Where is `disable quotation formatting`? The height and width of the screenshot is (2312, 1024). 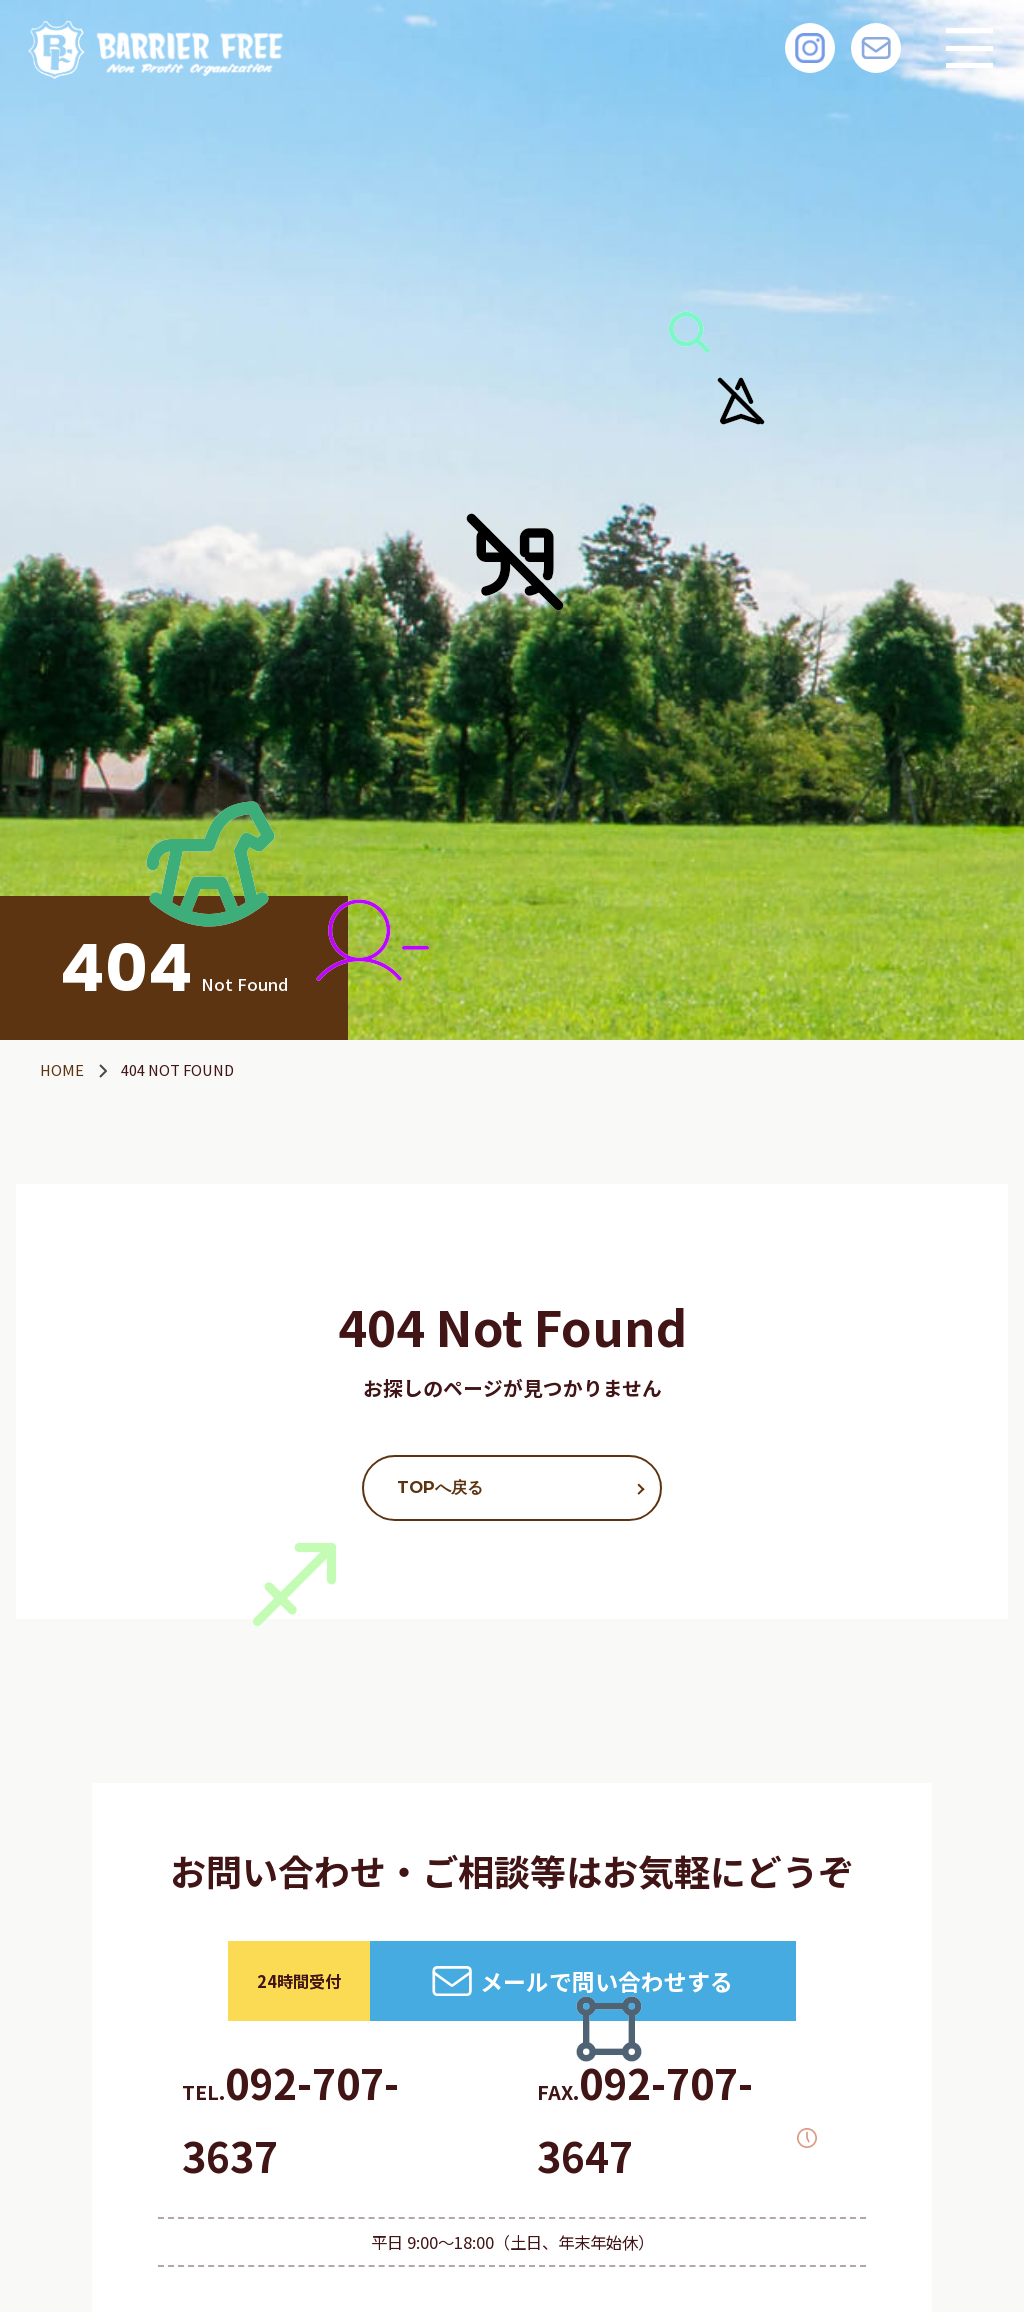 disable quotation formatting is located at coordinates (515, 562).